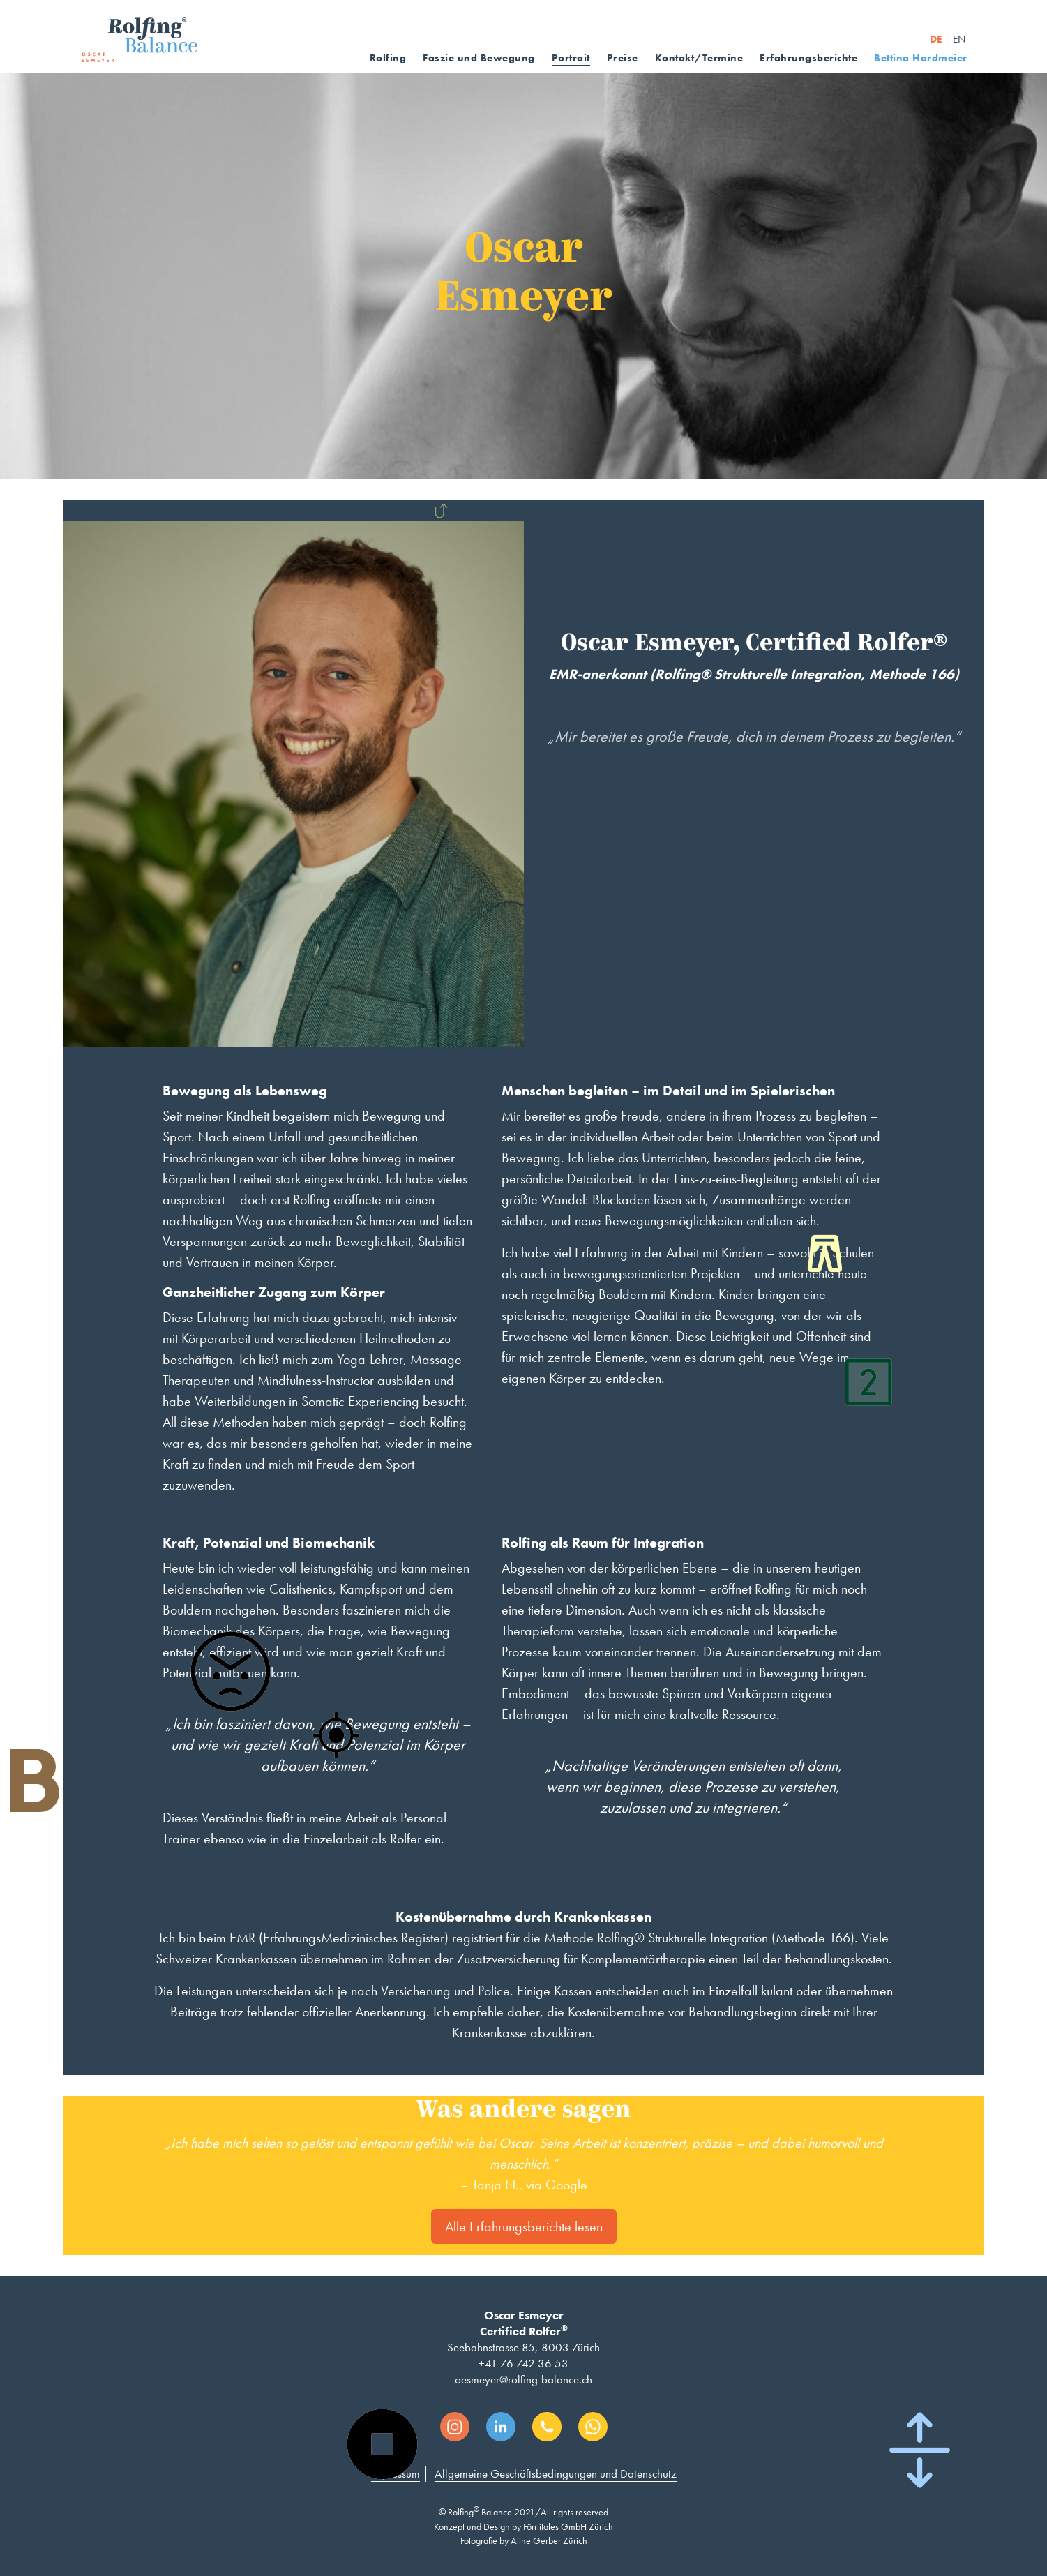  I want to click on browse pants or bottoms category, so click(824, 1253).